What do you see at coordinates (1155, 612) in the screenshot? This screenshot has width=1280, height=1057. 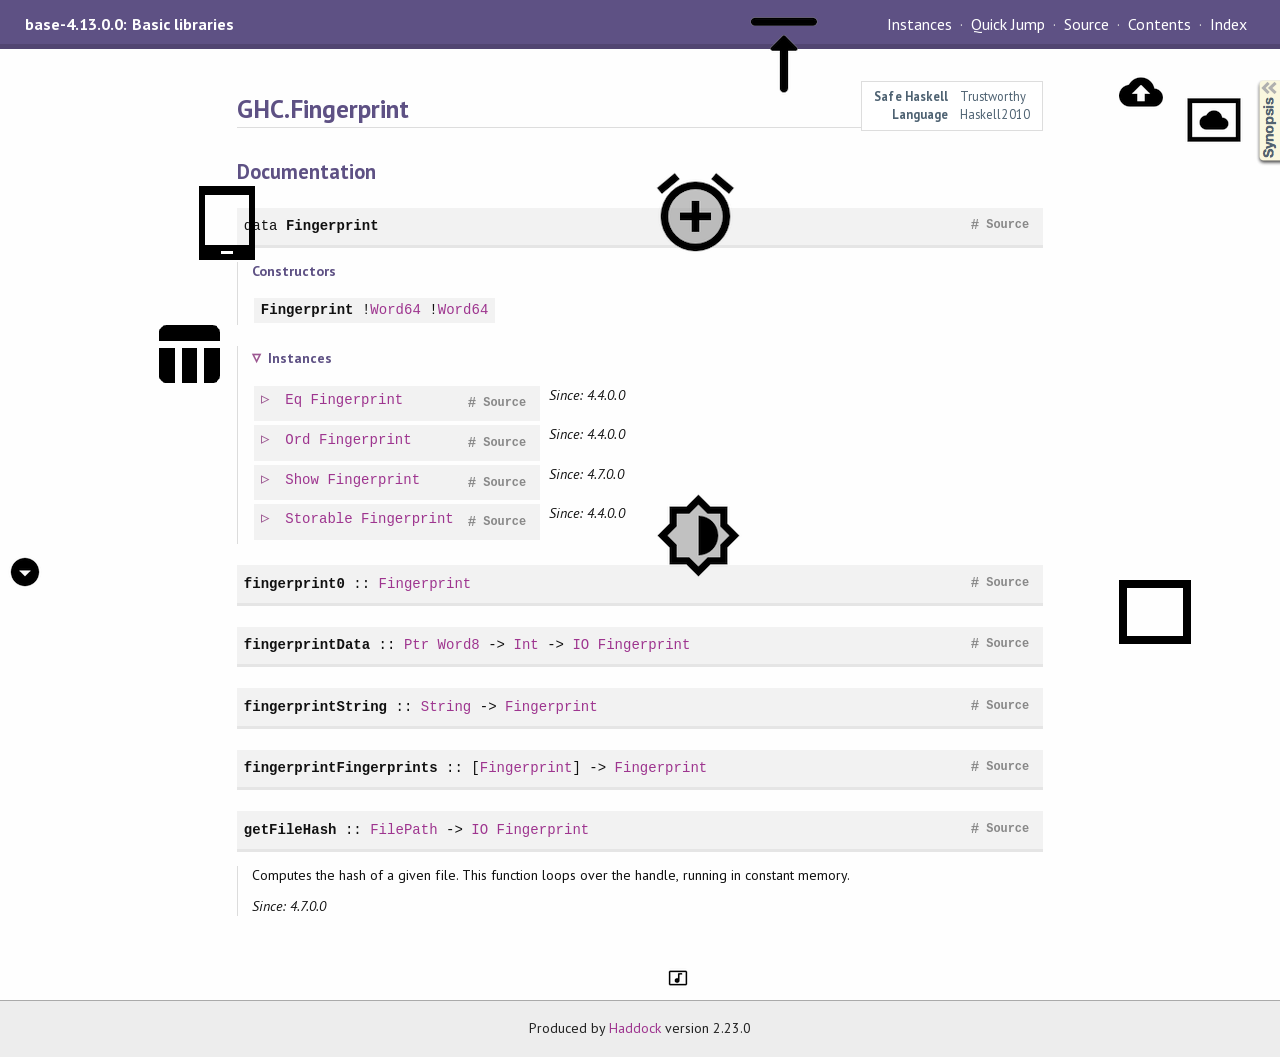 I see `crop image to 3:2 aspect ratio` at bounding box center [1155, 612].